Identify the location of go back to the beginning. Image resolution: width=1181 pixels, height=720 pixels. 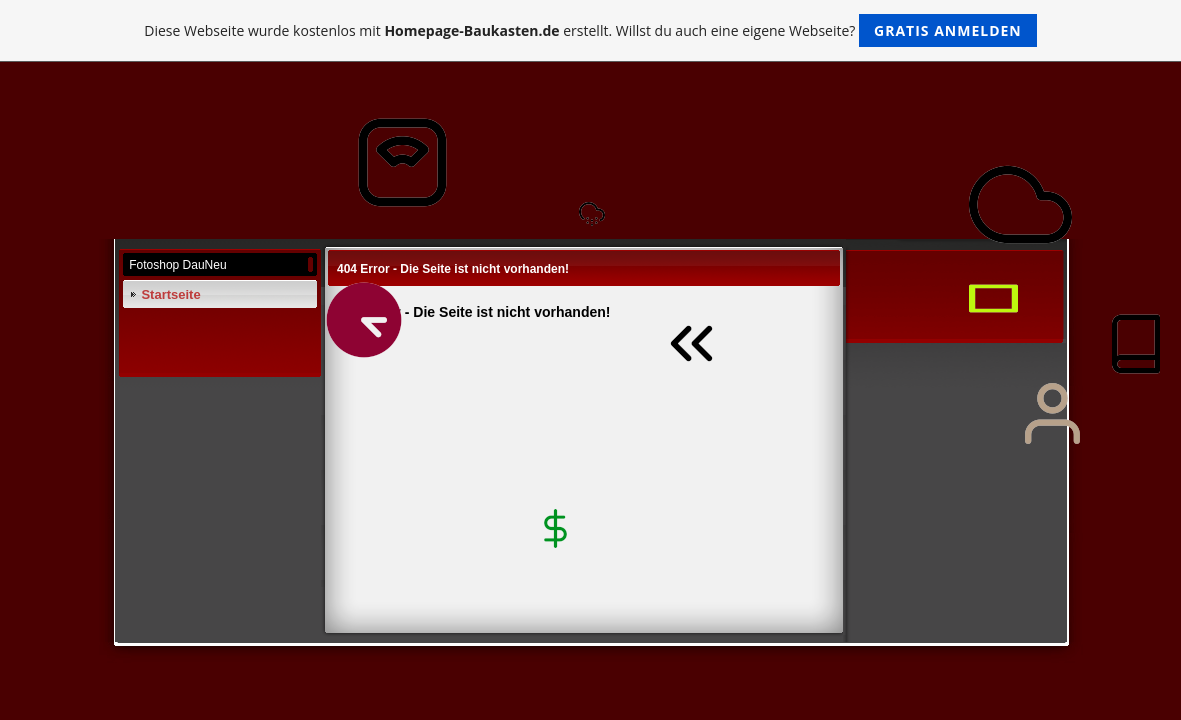
(691, 343).